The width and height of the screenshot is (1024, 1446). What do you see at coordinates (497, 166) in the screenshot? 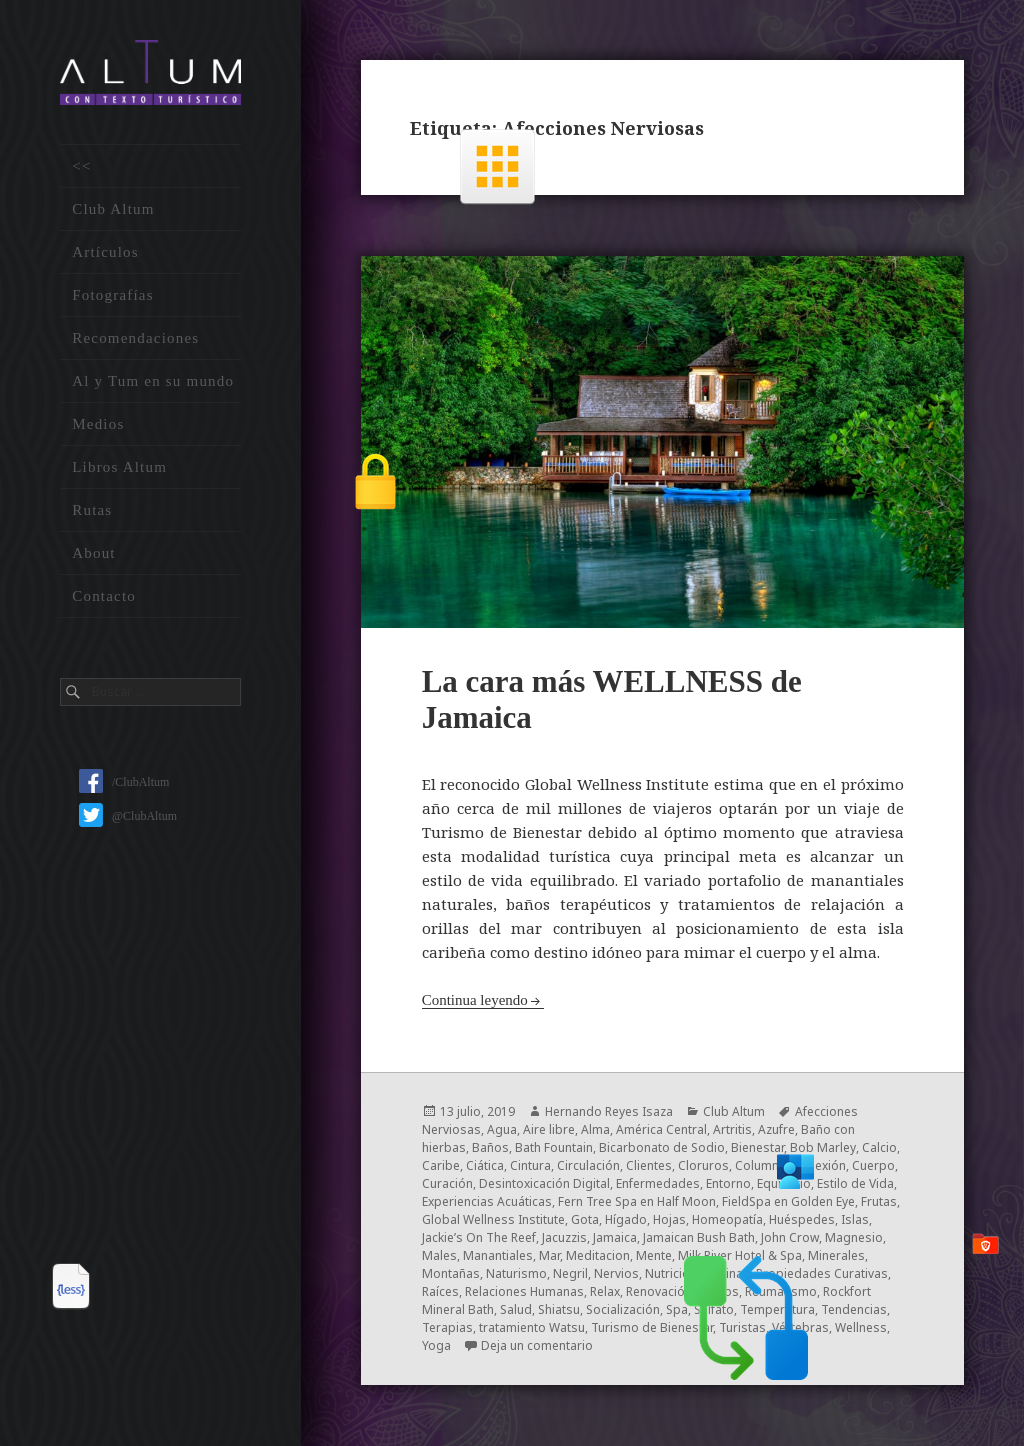
I see `view items in grid layout` at bounding box center [497, 166].